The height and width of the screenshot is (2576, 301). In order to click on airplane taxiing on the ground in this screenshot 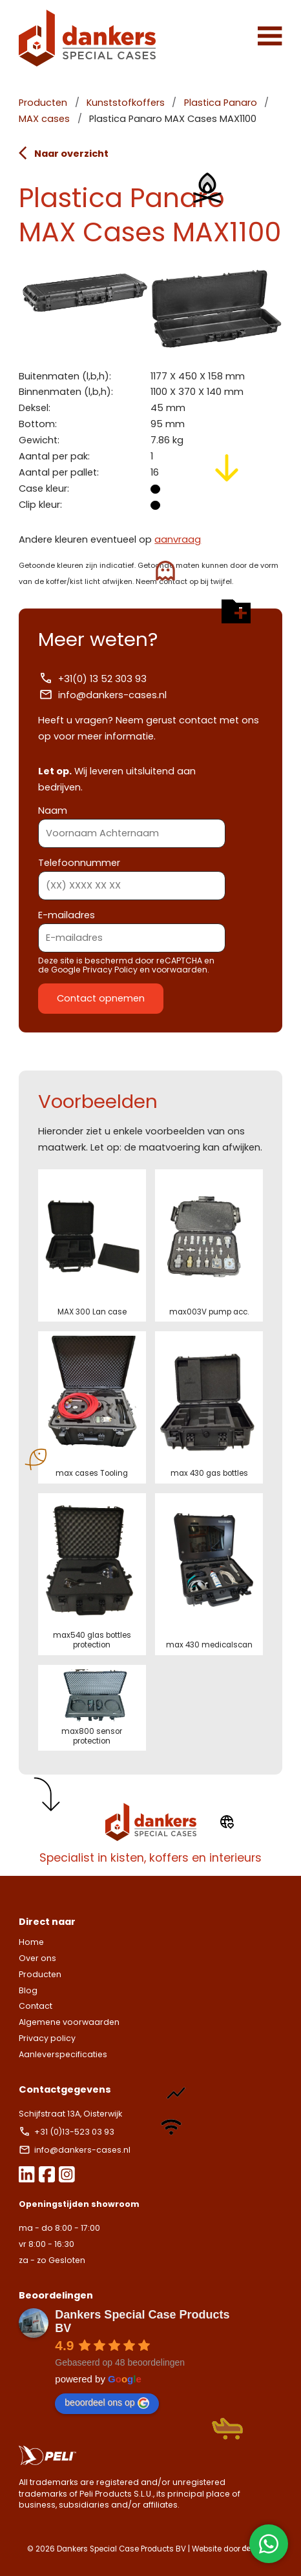, I will do `click(227, 2428)`.